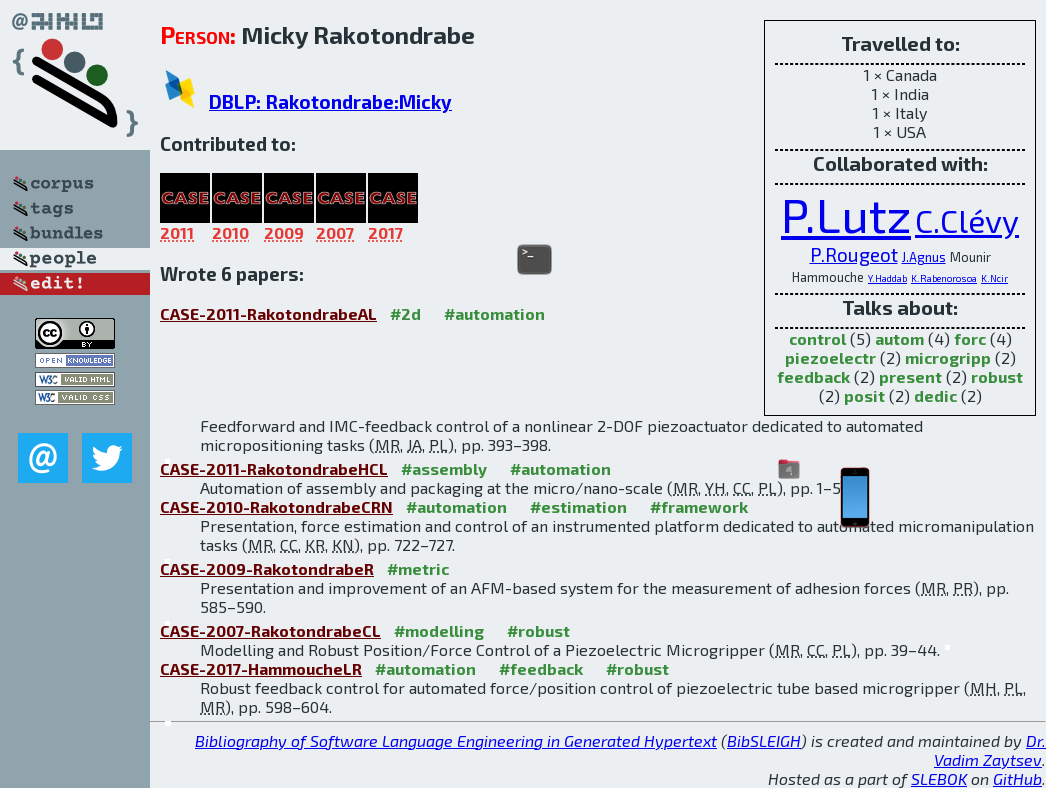  Describe the element at coordinates (855, 498) in the screenshot. I see `manage connected iPhone 5c device` at that location.